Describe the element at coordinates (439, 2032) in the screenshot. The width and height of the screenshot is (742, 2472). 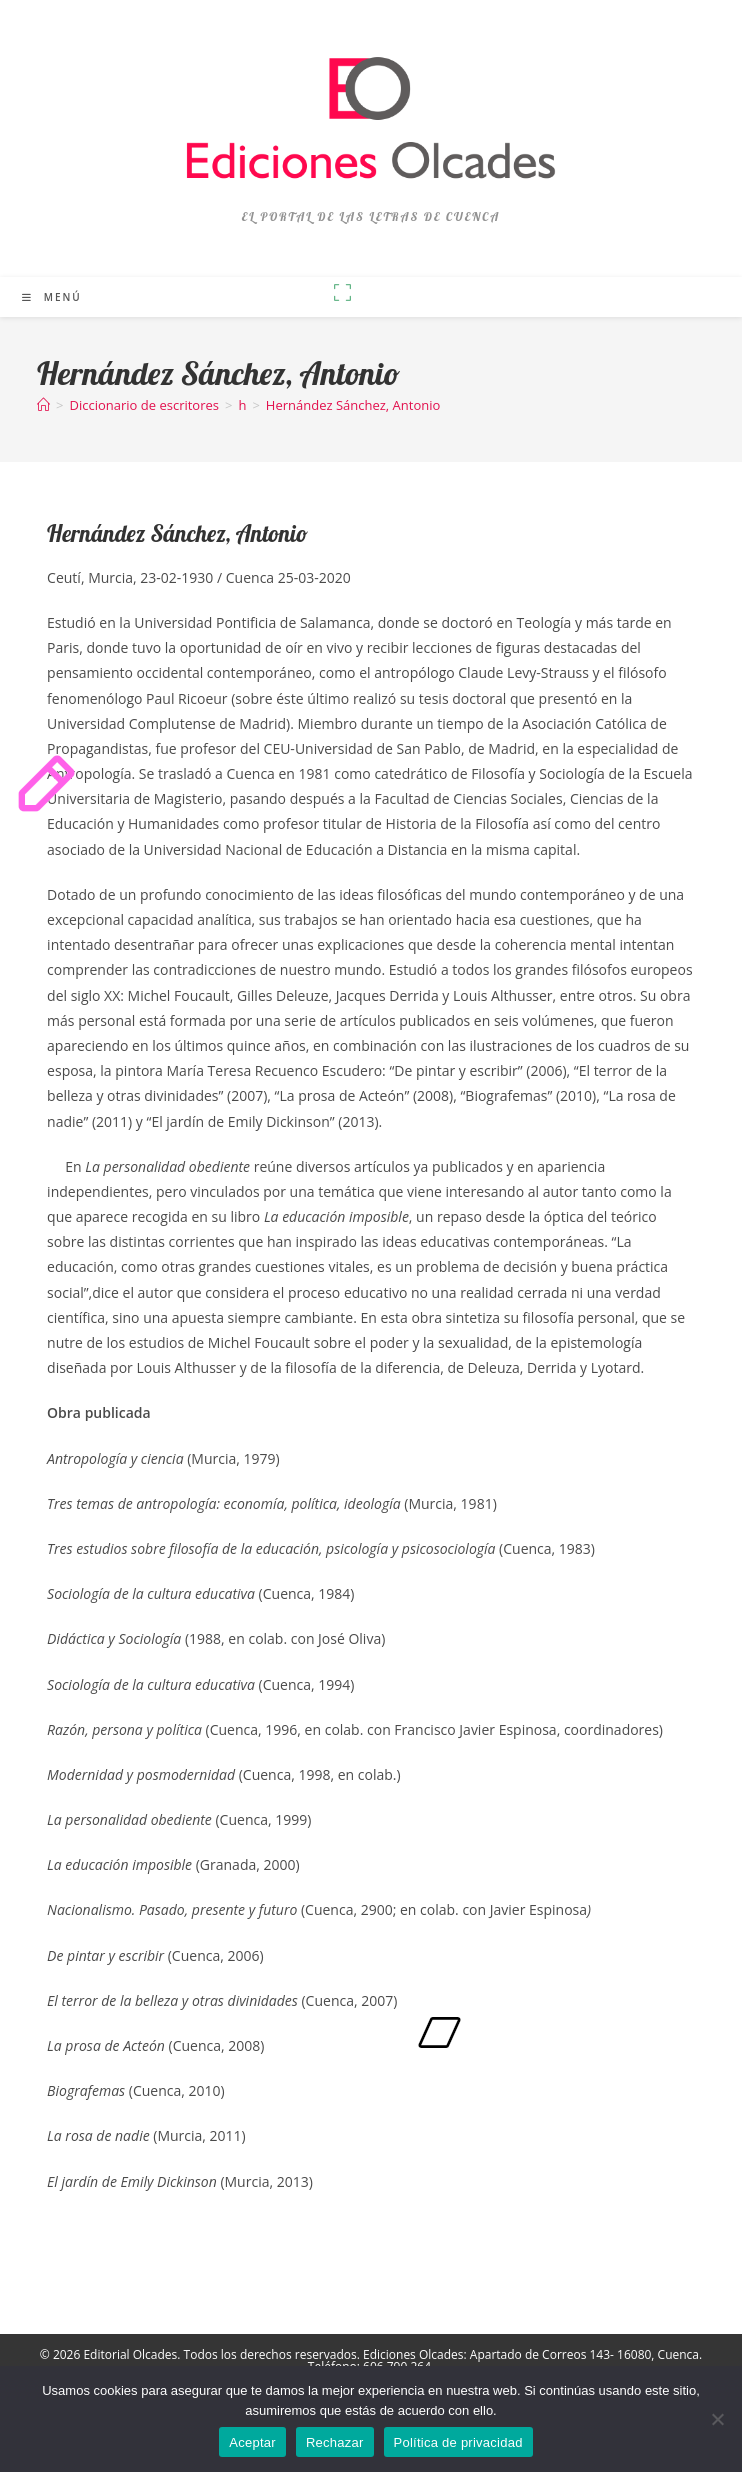
I see `select parallelogram shape tool` at that location.